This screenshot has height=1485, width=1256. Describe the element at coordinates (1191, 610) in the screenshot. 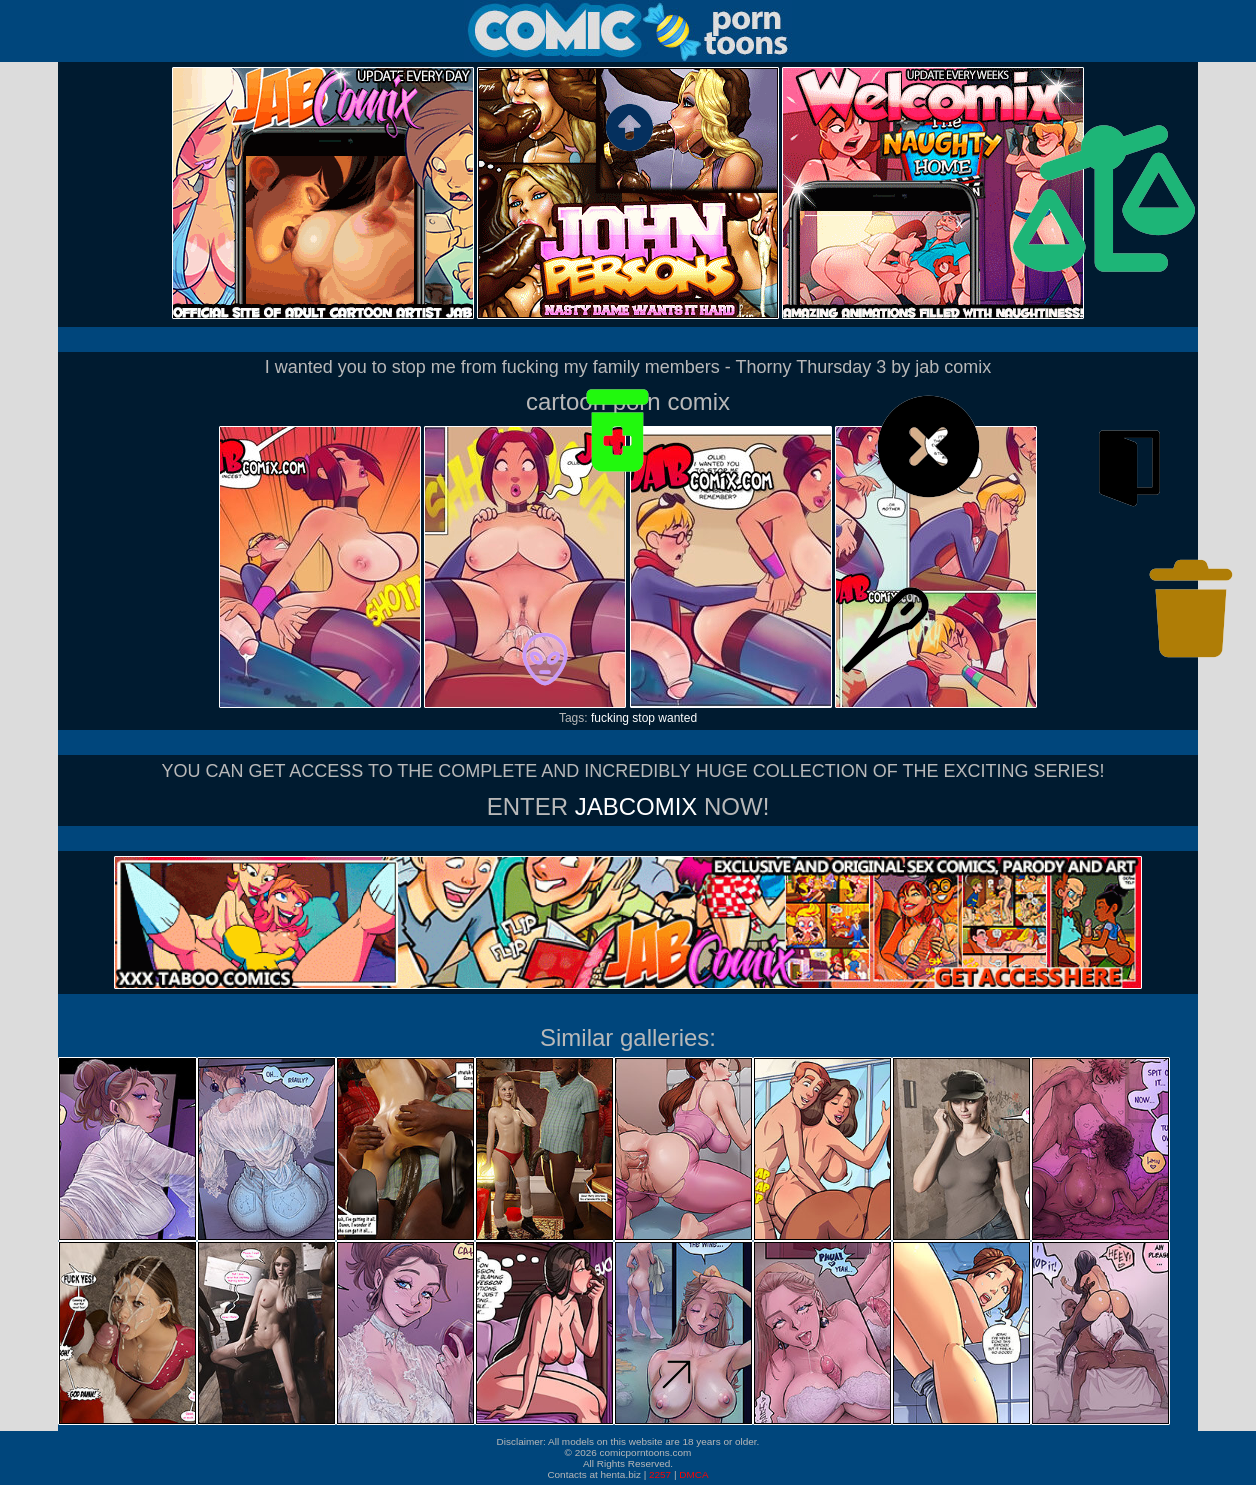

I see `delete this item` at that location.